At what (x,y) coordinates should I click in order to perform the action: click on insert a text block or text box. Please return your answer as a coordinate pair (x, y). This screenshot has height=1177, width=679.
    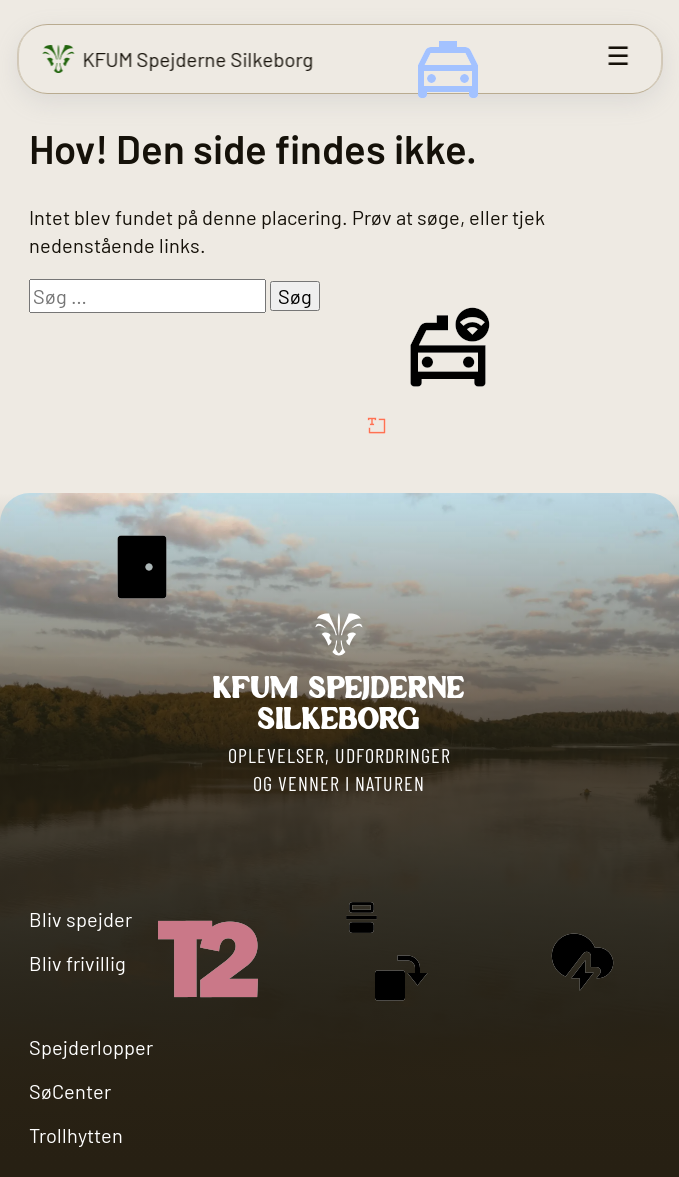
    Looking at the image, I should click on (377, 426).